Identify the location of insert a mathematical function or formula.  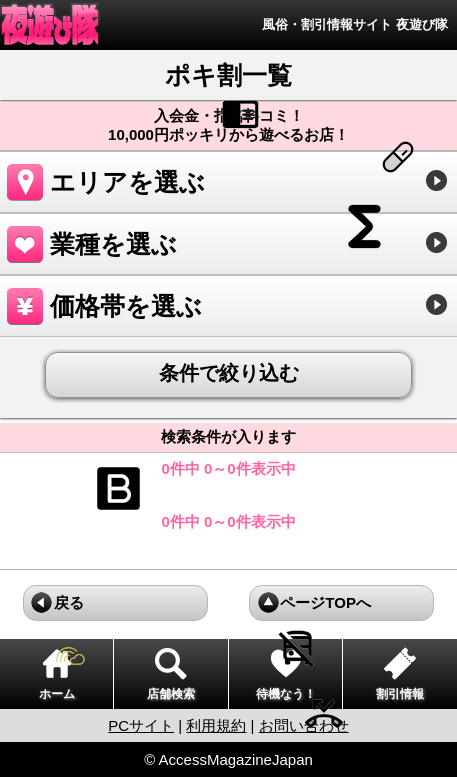
(364, 226).